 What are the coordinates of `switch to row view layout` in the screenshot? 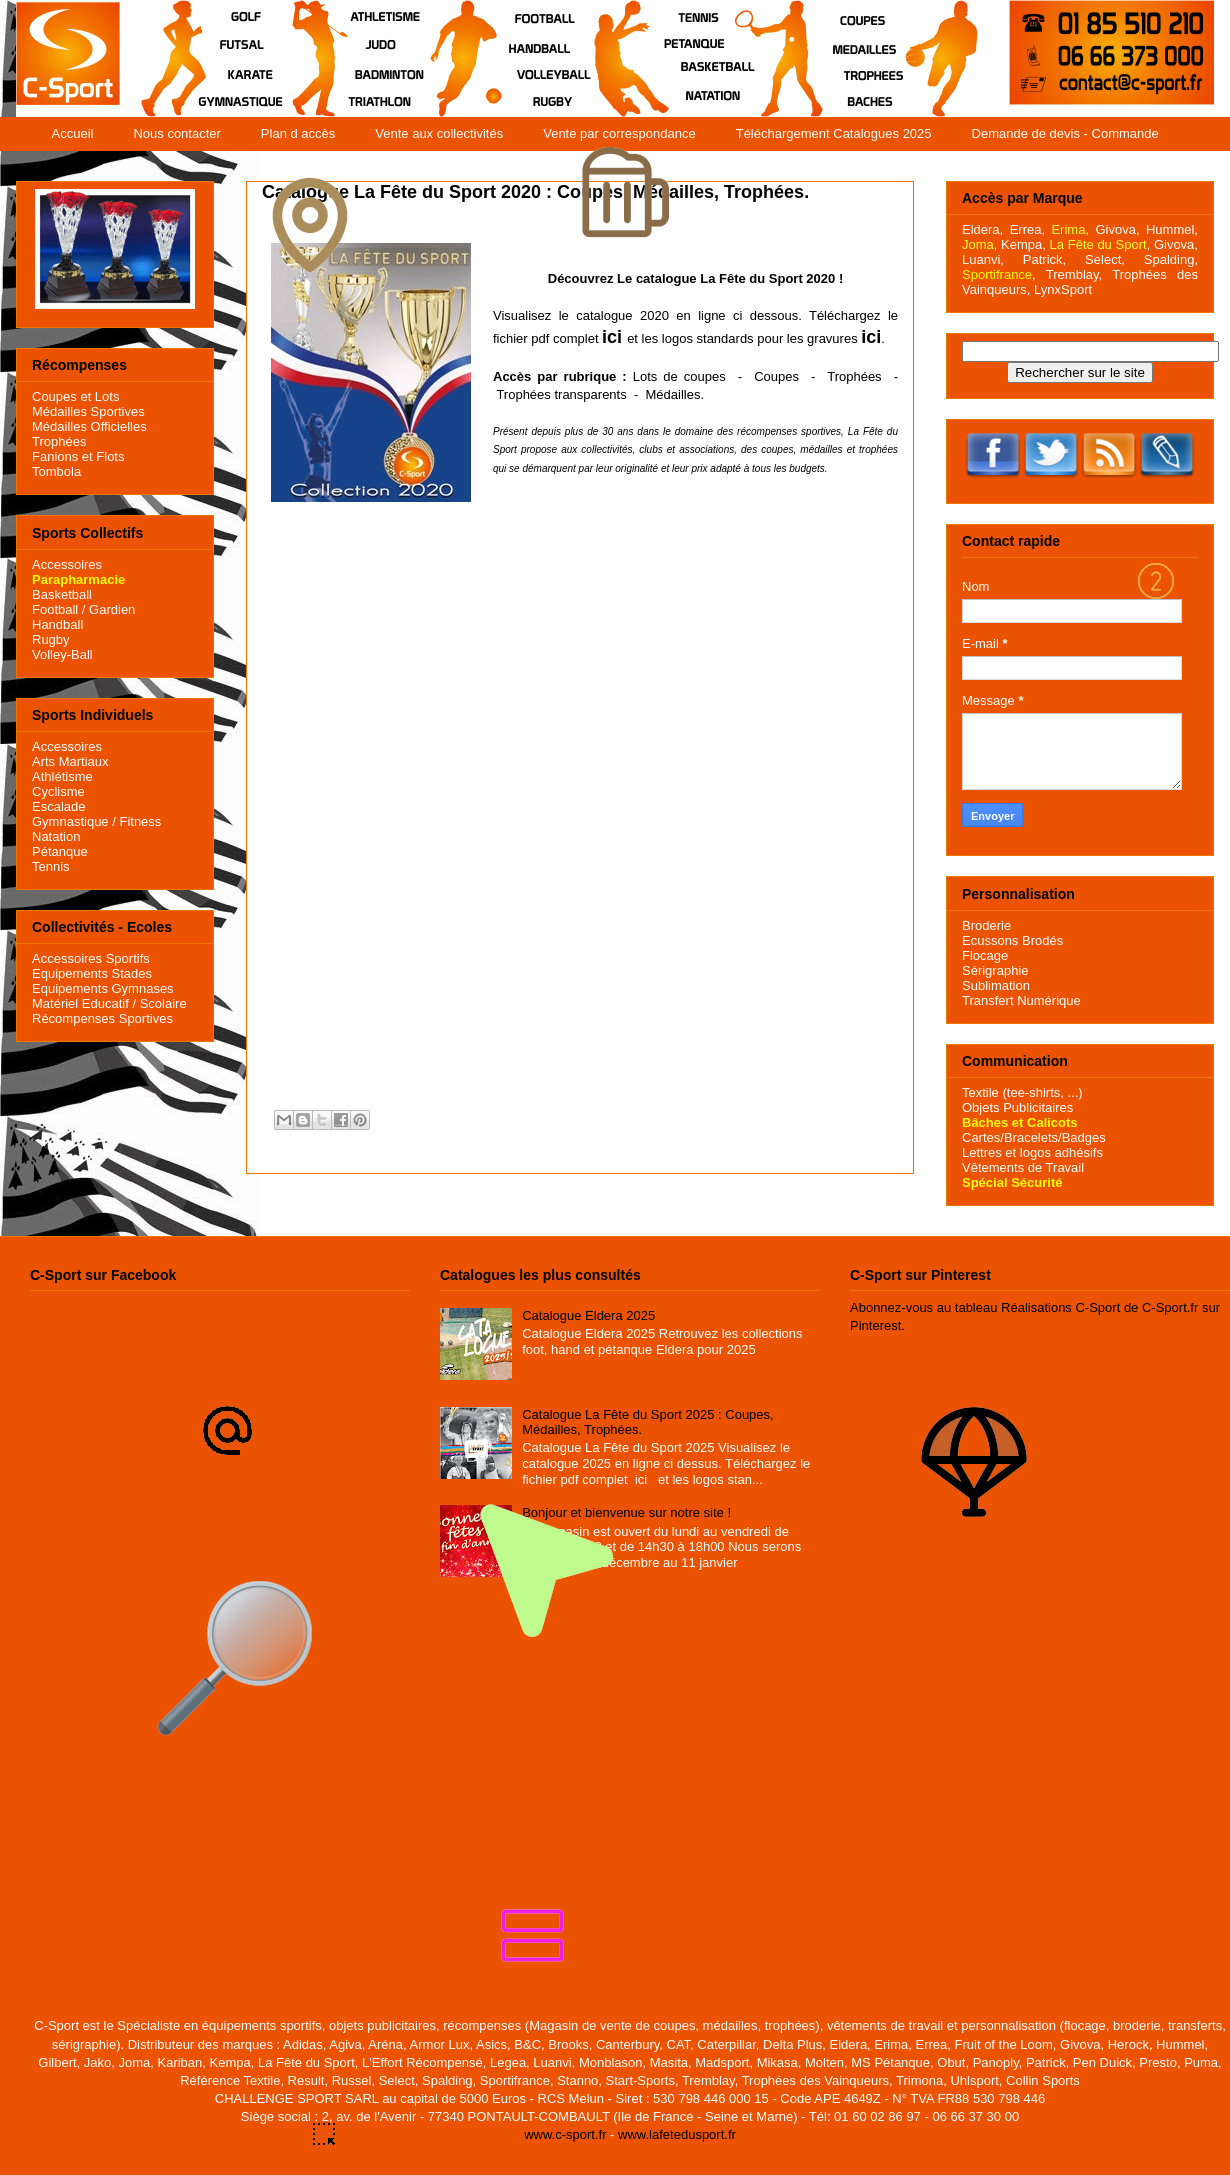 It's located at (532, 1935).